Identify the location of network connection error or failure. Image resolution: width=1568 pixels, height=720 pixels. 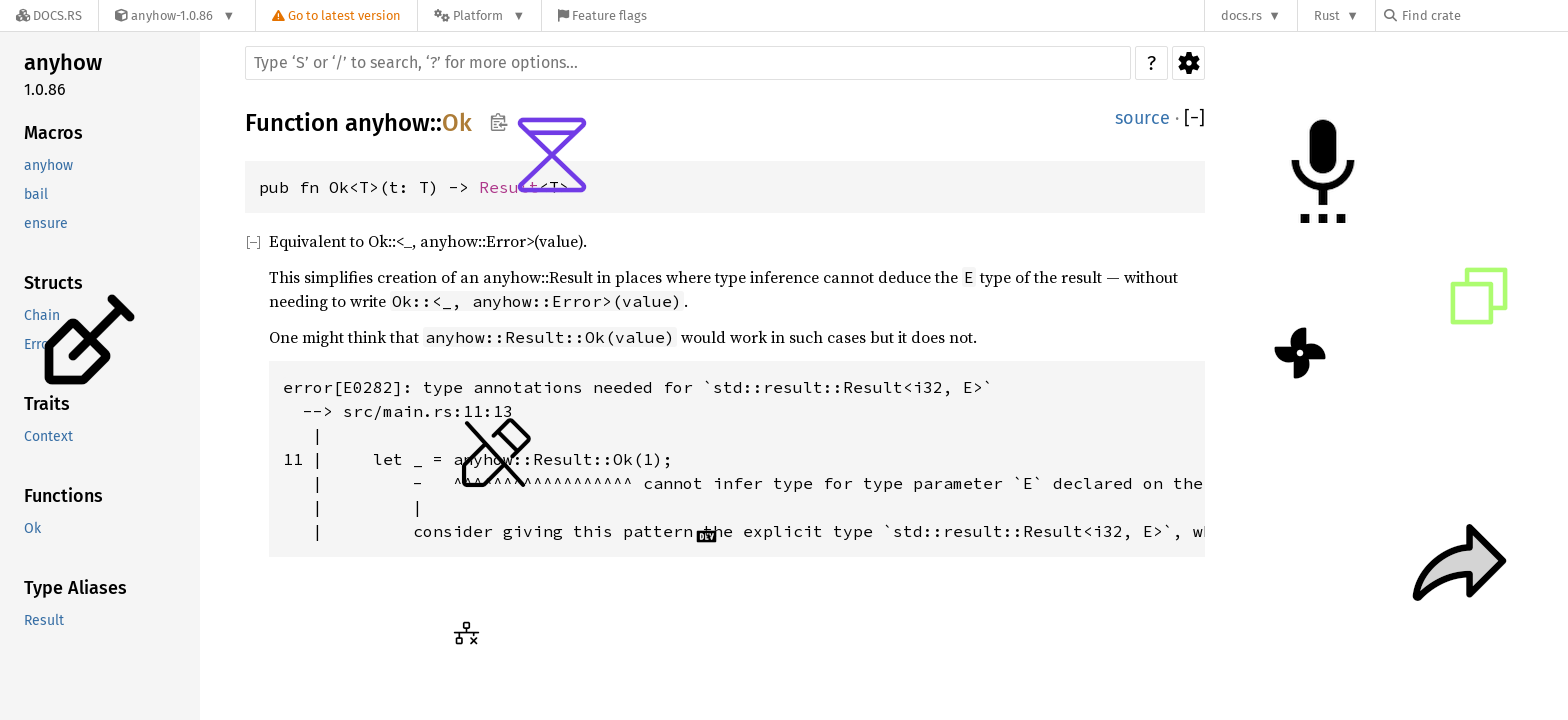
(466, 633).